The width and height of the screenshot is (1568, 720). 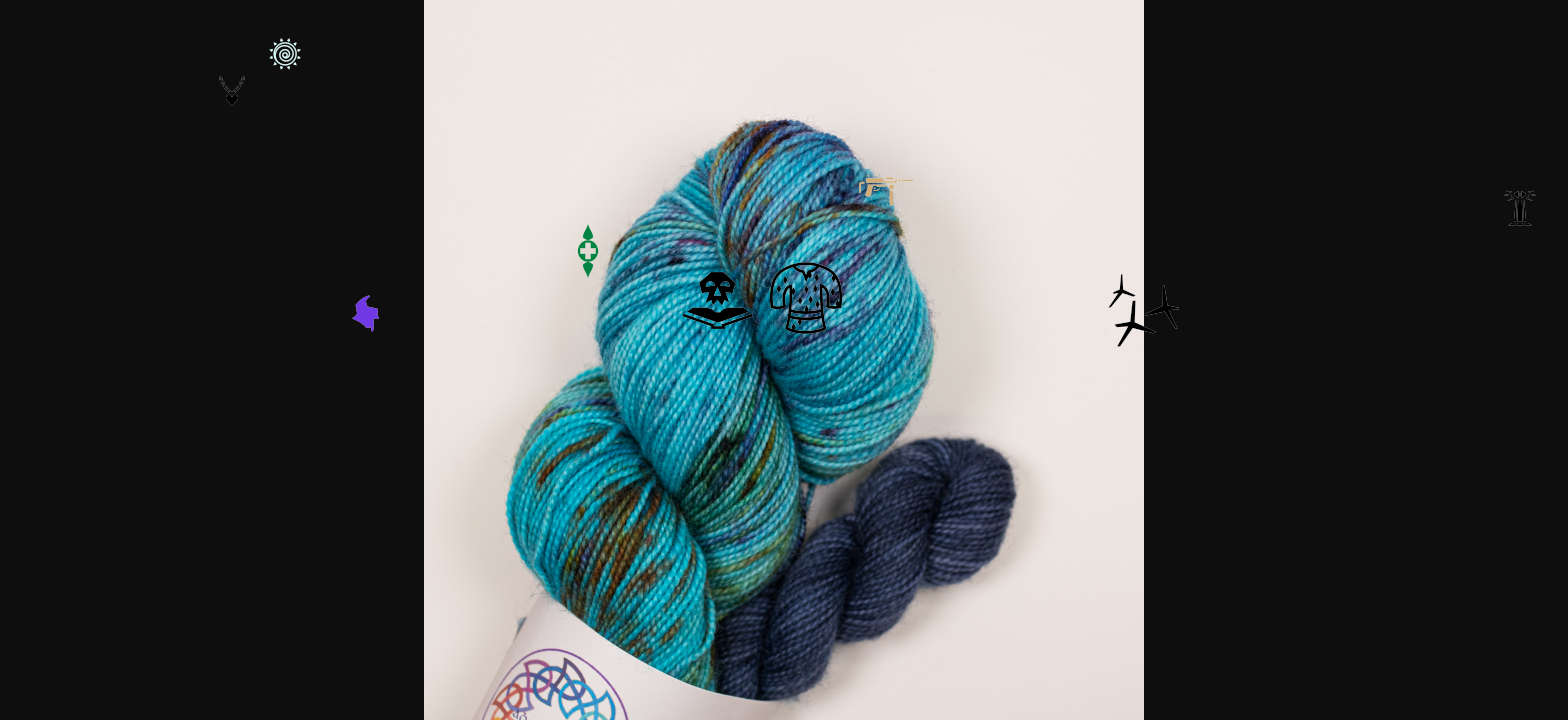 I want to click on deploy caltrops to slow enemies, so click(x=1143, y=310).